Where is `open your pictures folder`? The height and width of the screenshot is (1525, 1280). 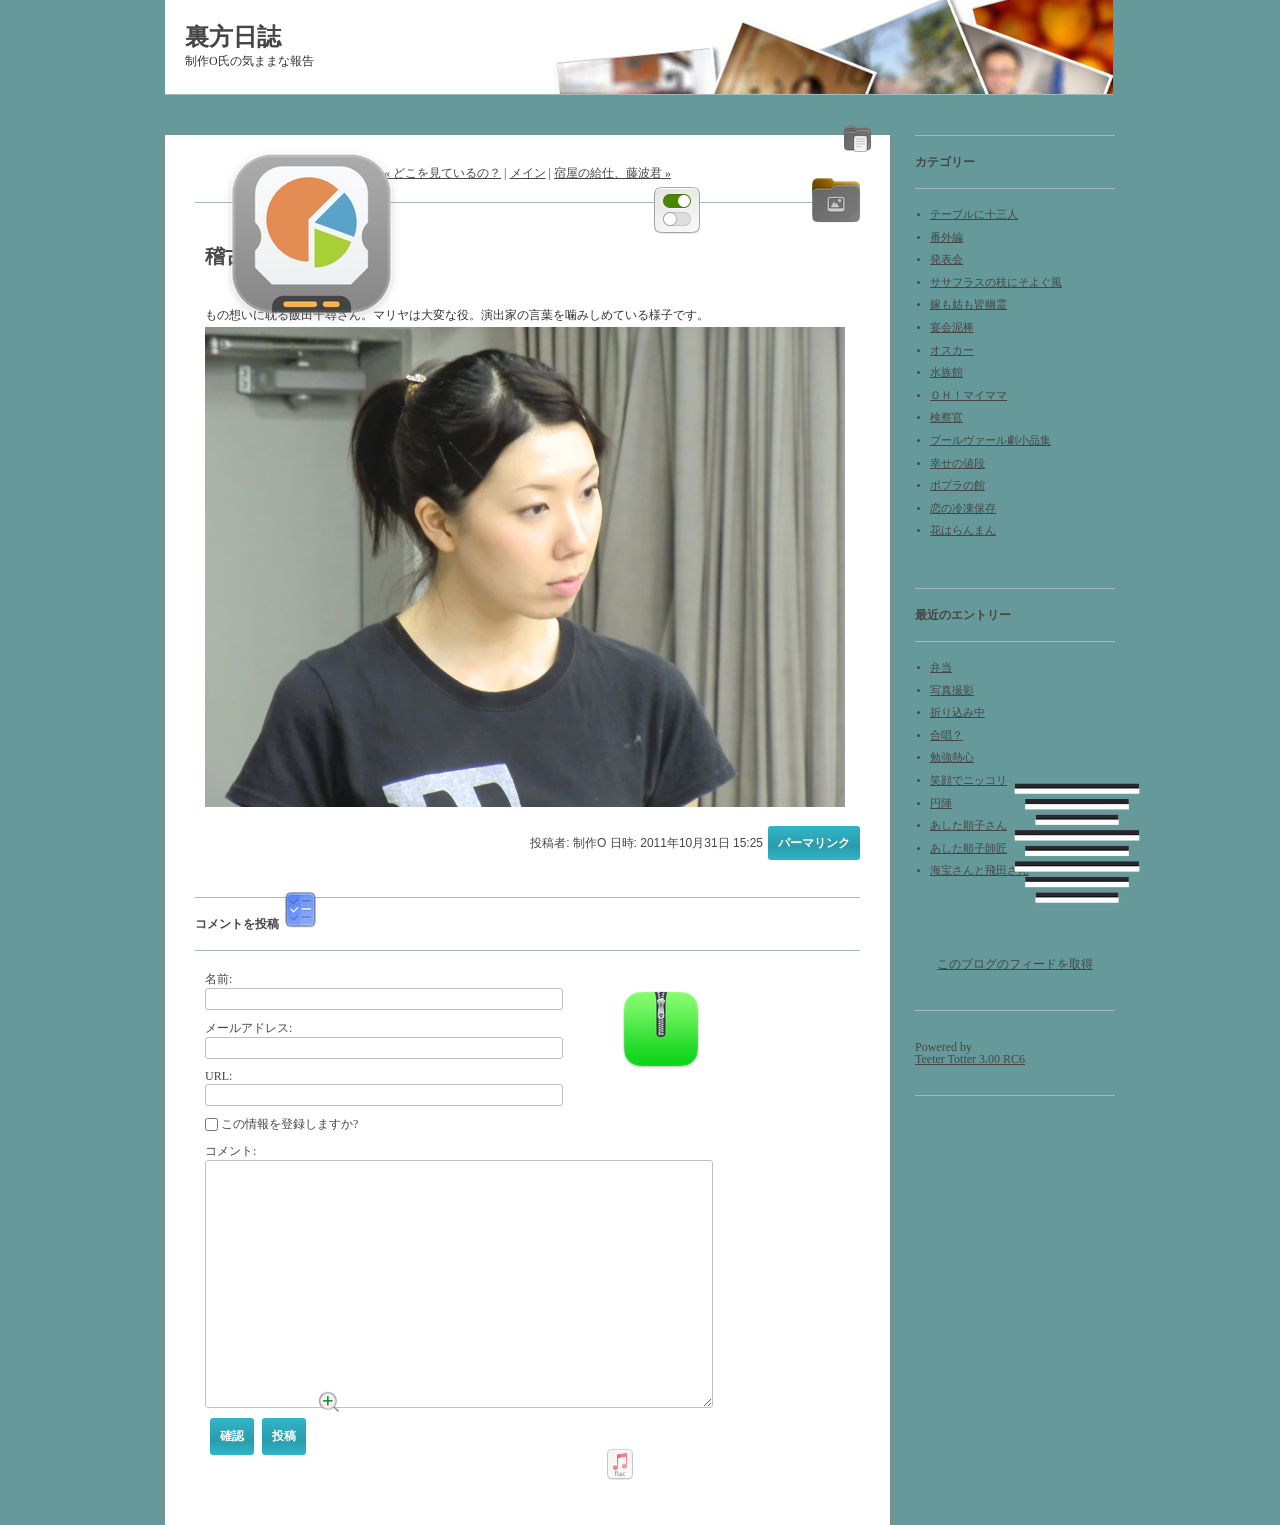
open your pictures folder is located at coordinates (836, 200).